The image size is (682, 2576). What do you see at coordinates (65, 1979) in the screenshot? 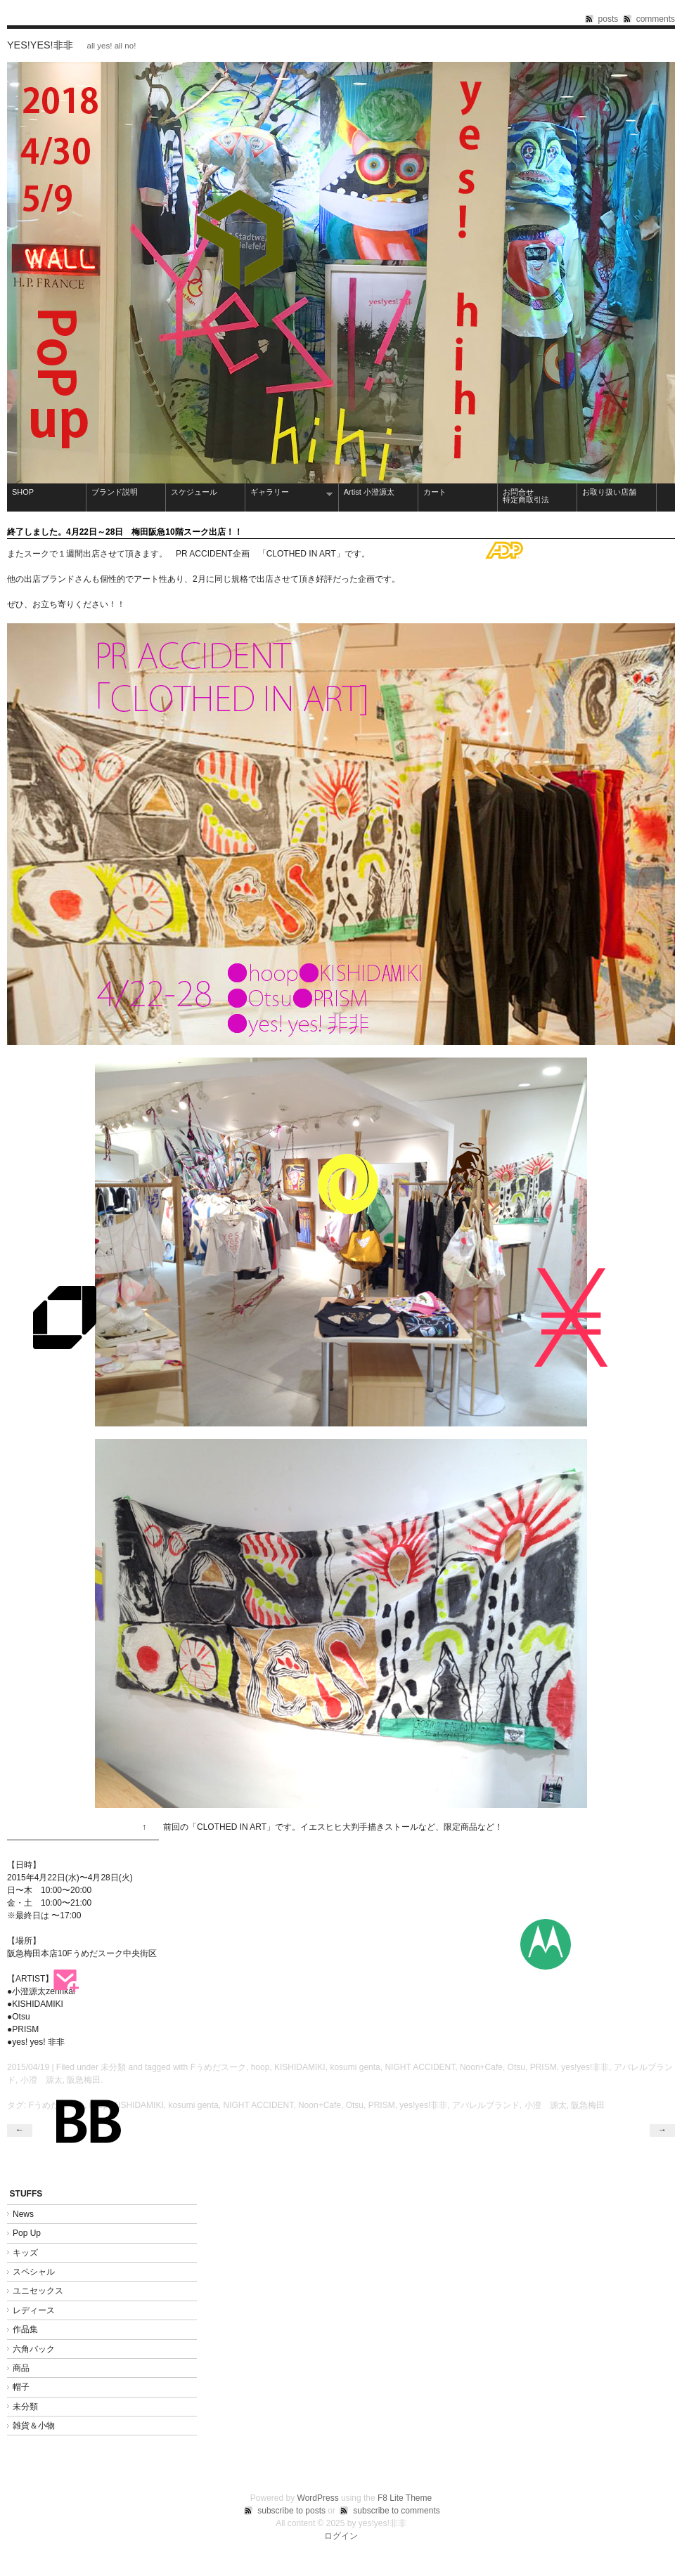
I see `compose a new email` at bounding box center [65, 1979].